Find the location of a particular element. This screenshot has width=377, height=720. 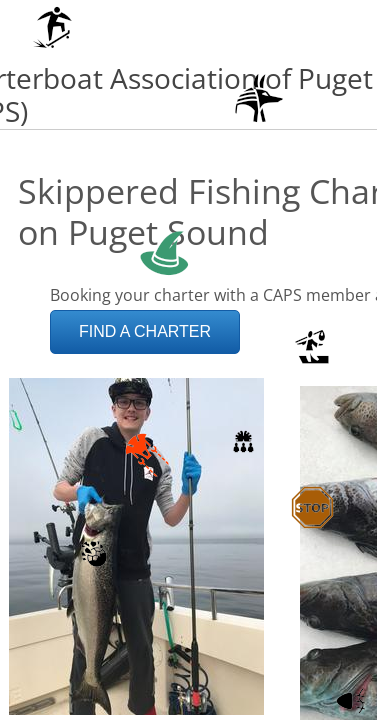

select wizard or mage character class is located at coordinates (164, 253).